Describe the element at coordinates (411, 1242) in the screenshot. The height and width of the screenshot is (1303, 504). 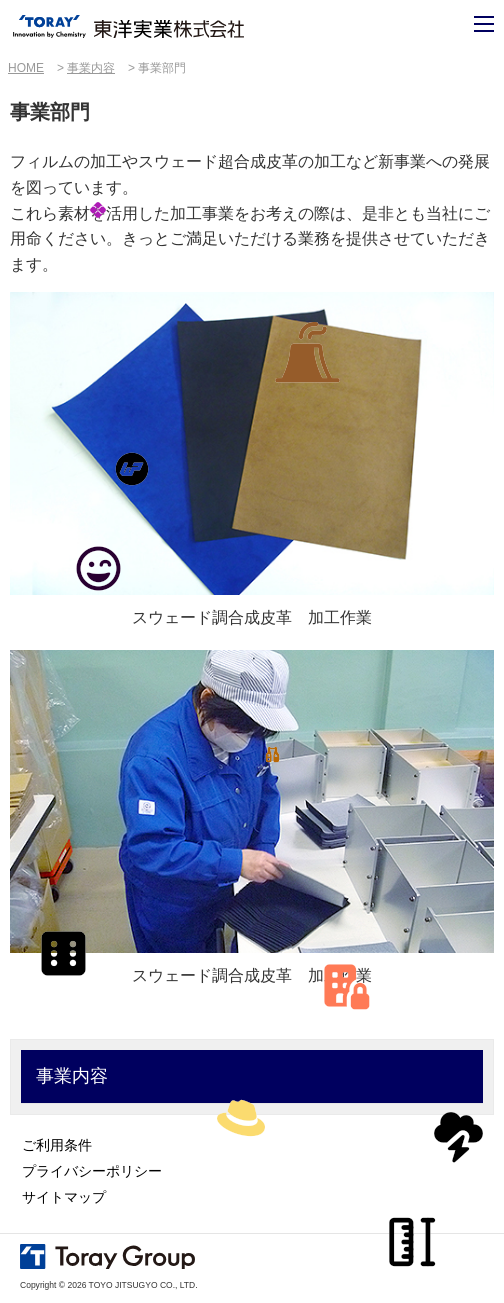
I see `measure dimensions or distances` at that location.